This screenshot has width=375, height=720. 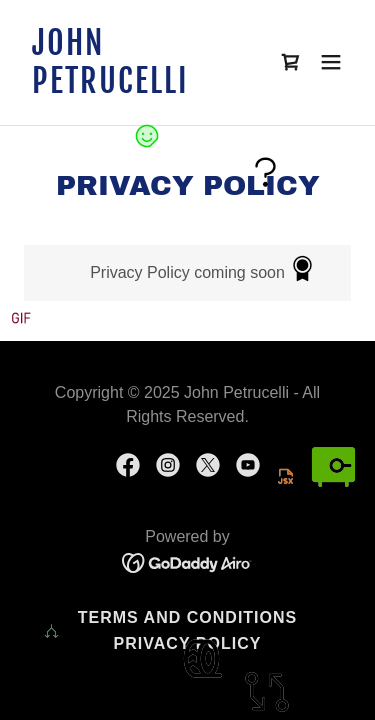 I want to click on access help or support, so click(x=265, y=171).